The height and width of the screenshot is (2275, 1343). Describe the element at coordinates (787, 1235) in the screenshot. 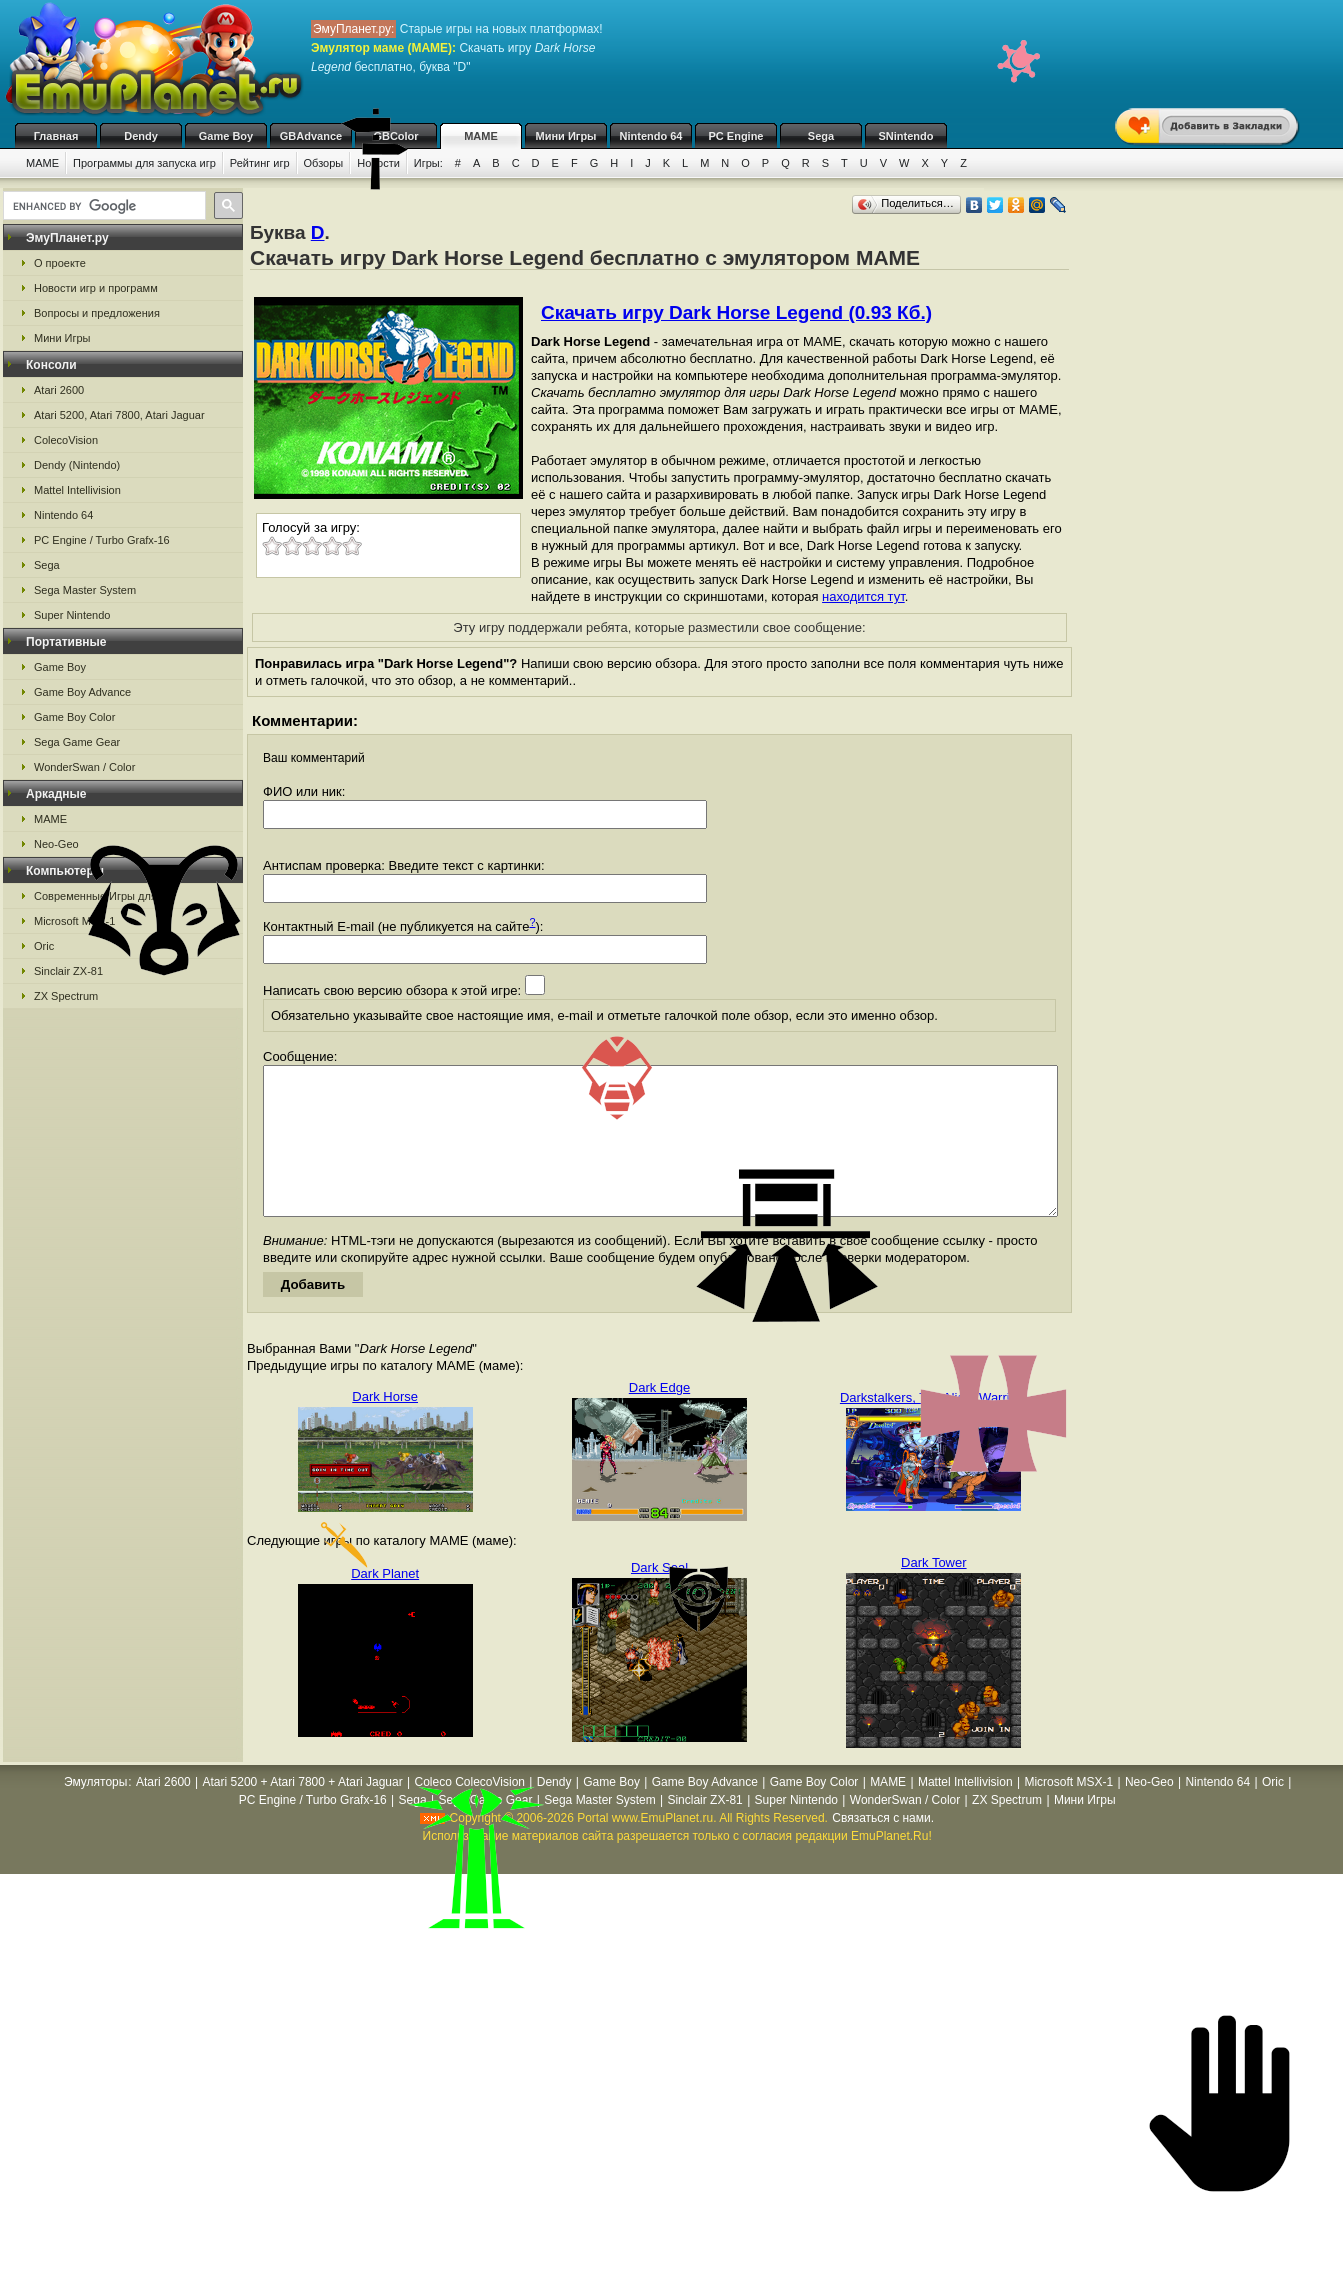

I see `launch an assault on enemy fortification` at that location.